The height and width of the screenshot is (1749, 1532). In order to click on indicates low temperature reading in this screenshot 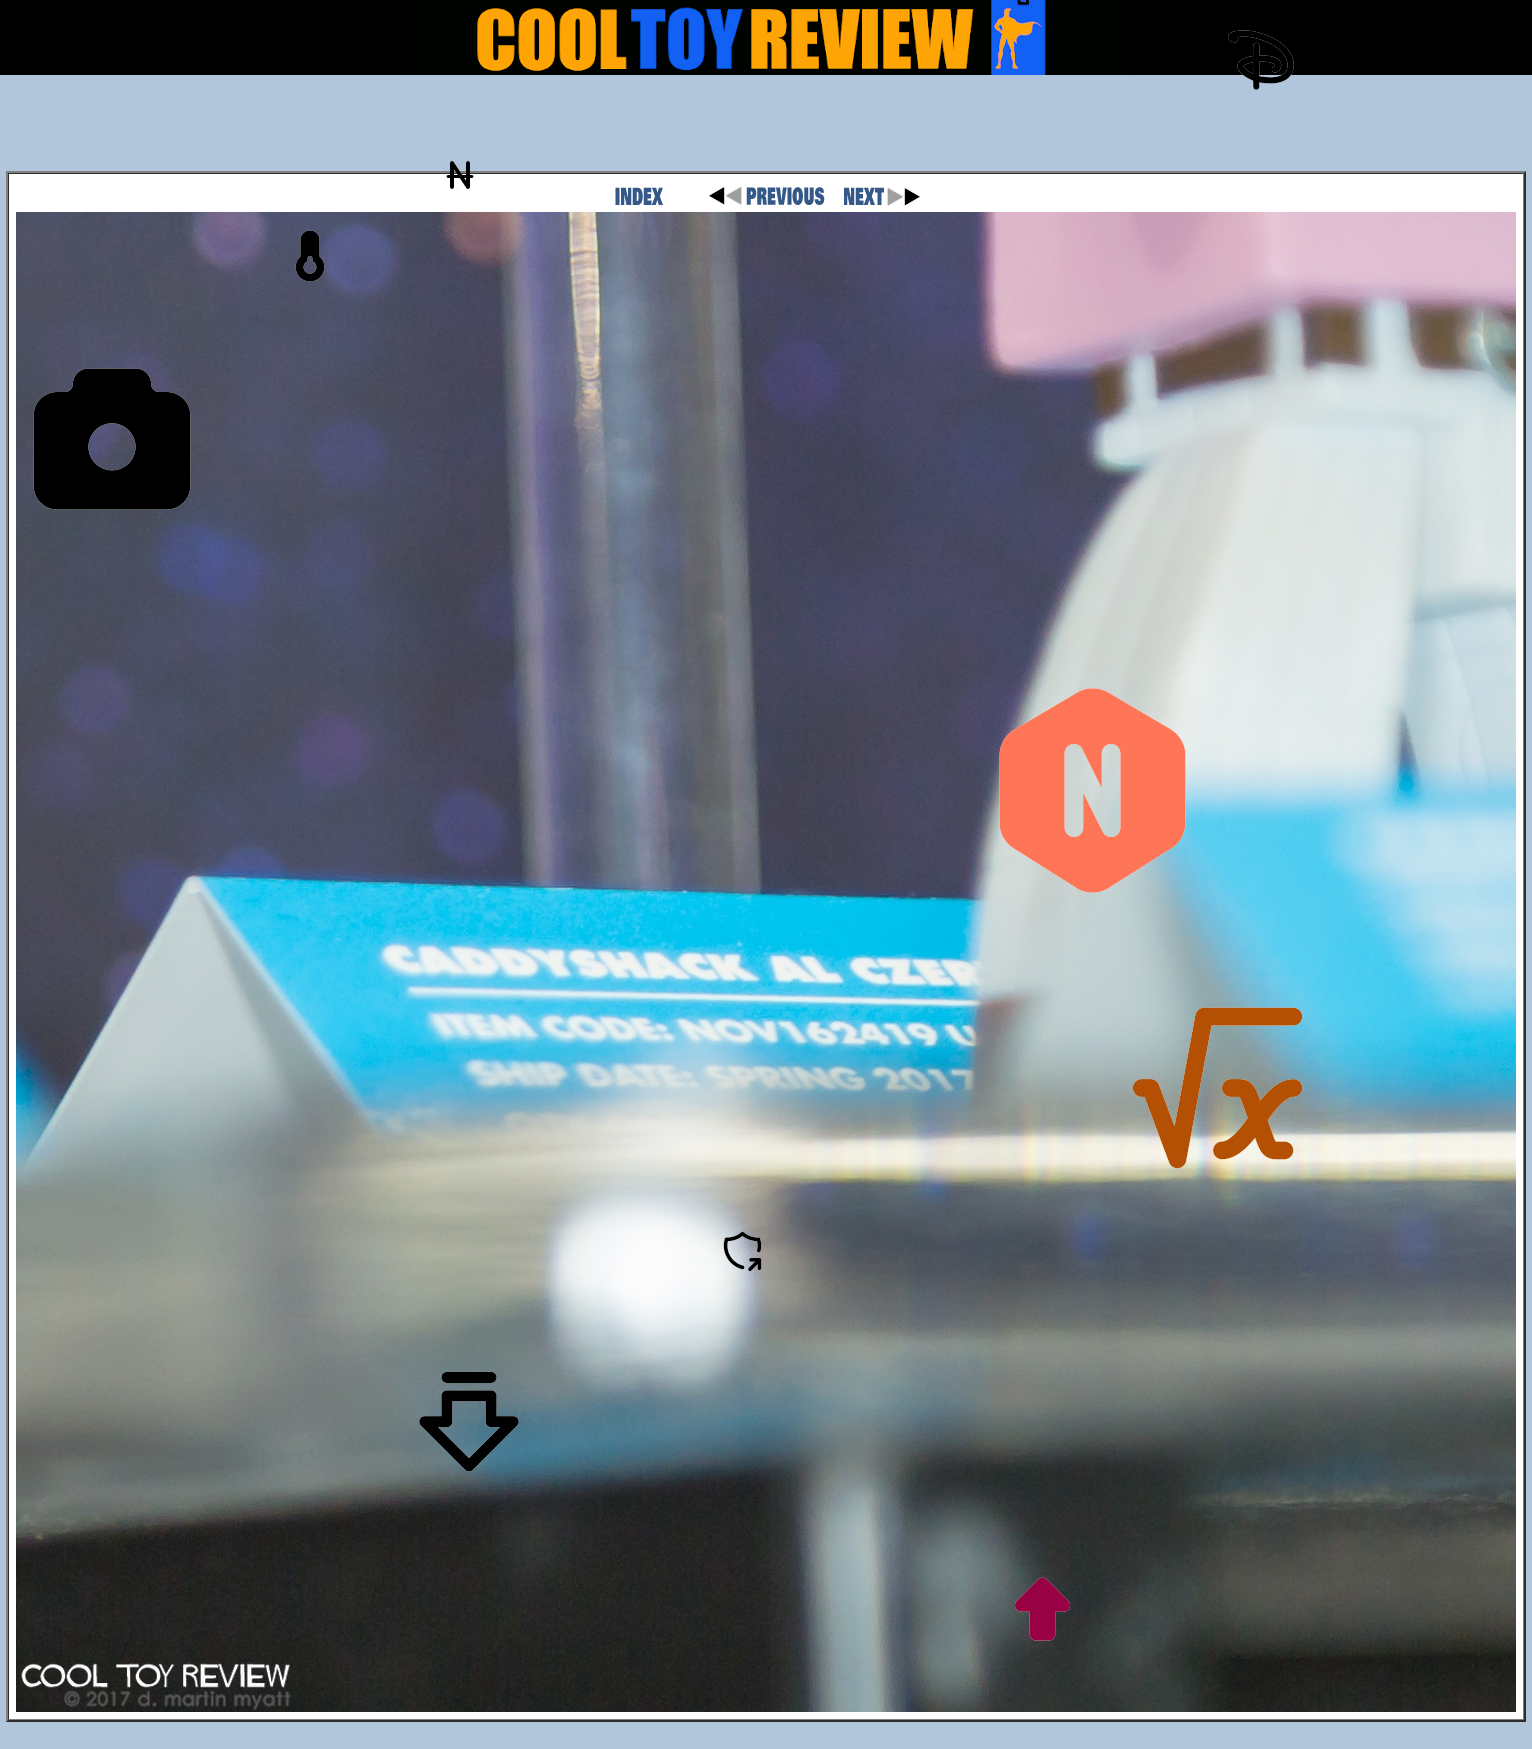, I will do `click(310, 256)`.